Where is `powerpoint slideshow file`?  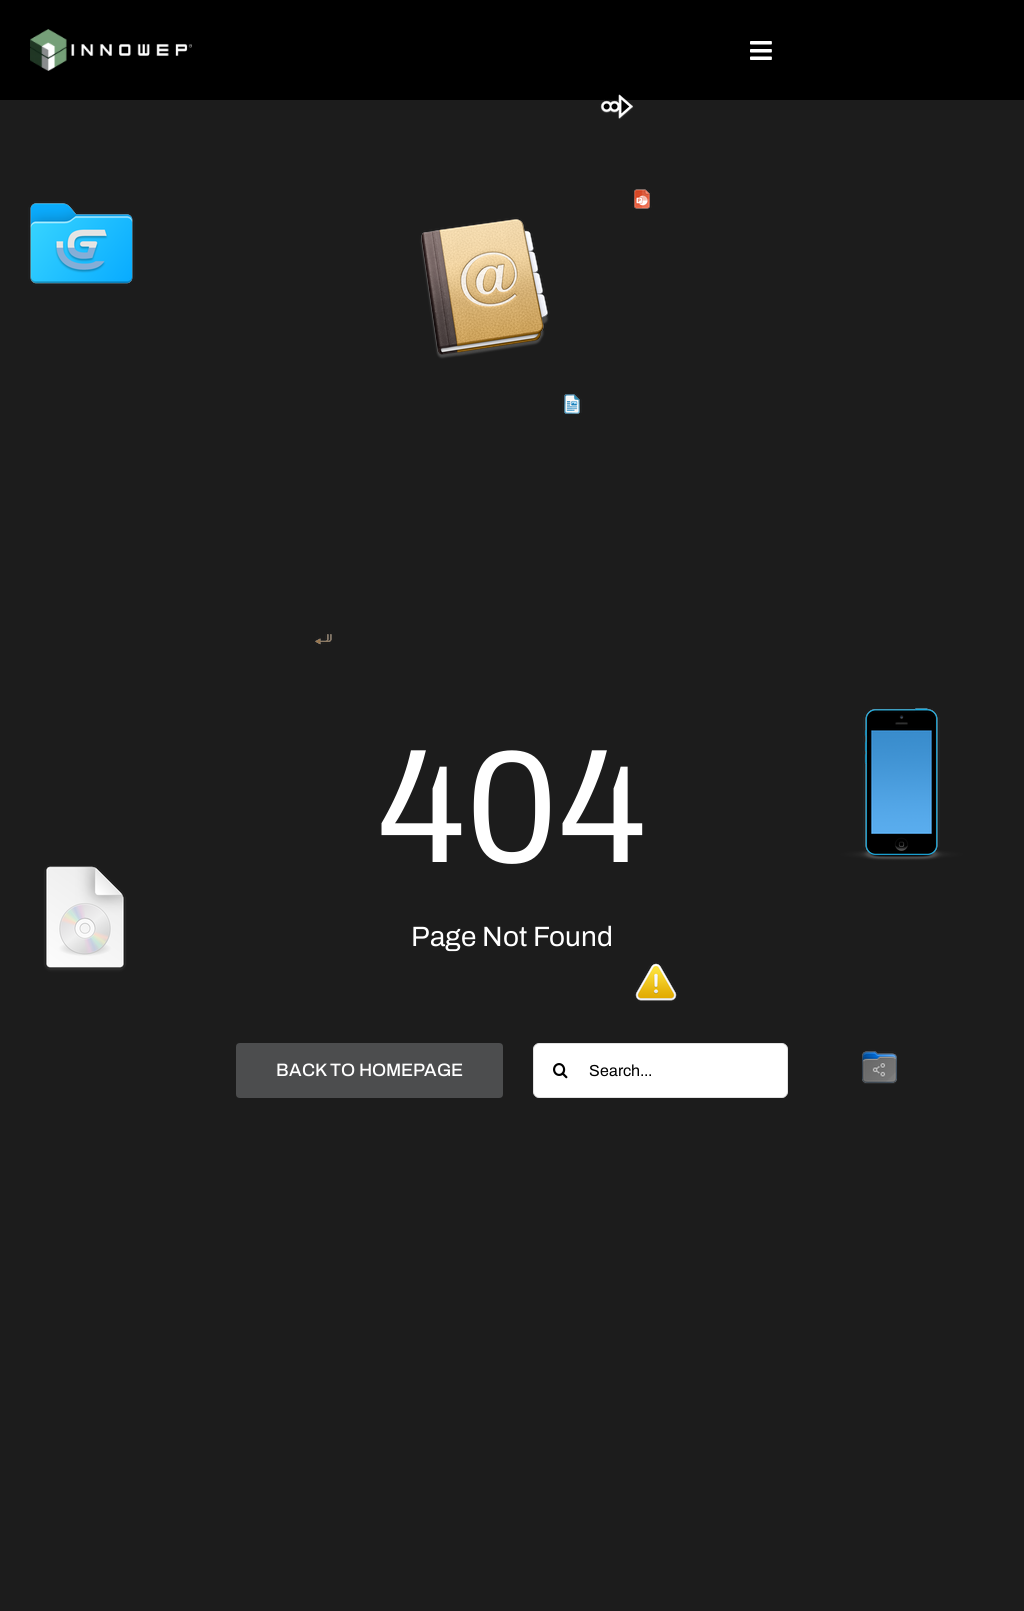
powerpoint slideshow file is located at coordinates (642, 199).